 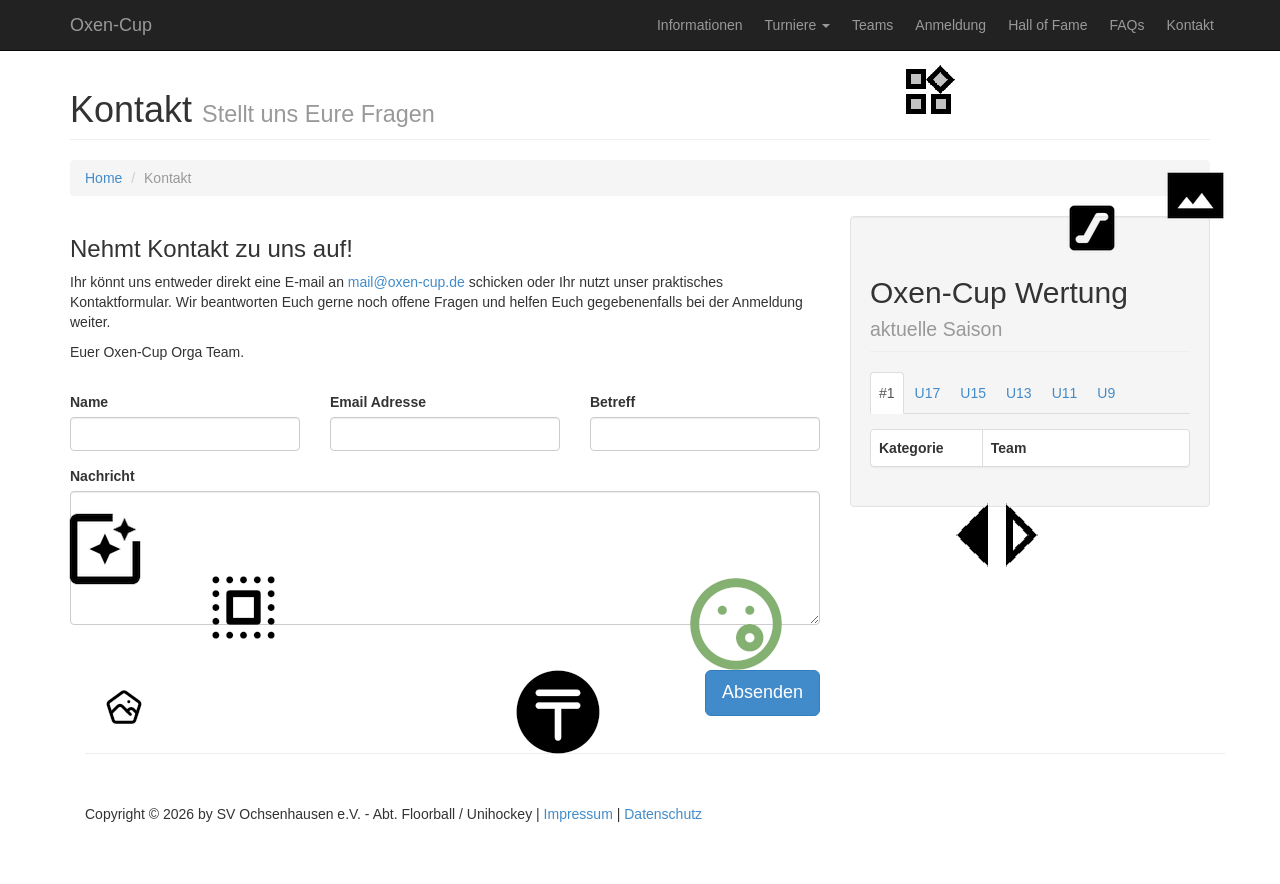 I want to click on apply a filter or effect to a photo, so click(x=105, y=549).